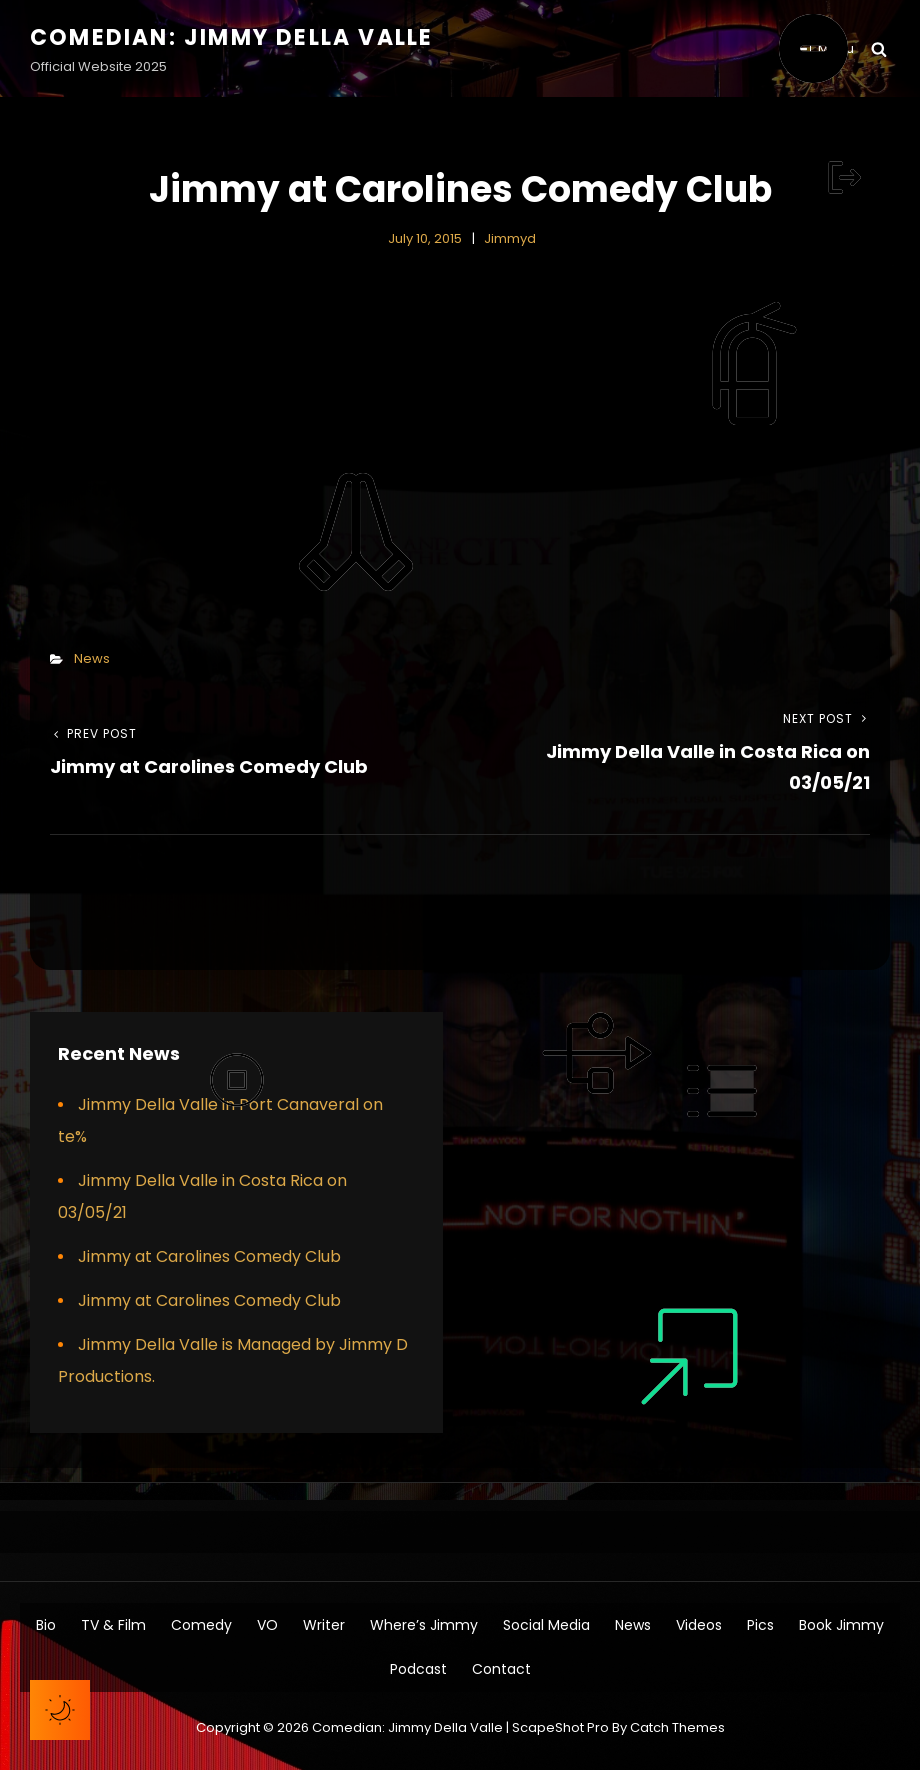 Image resolution: width=920 pixels, height=1770 pixels. I want to click on import or bring content into the current view, so click(689, 1356).